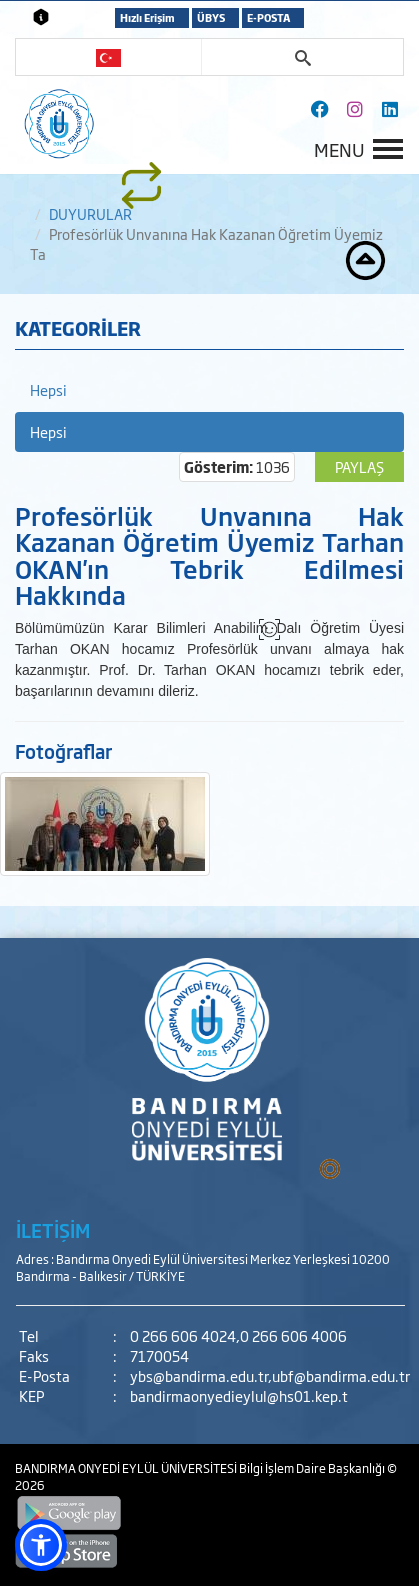  Describe the element at coordinates (330, 1169) in the screenshot. I see `start recording audio or video` at that location.